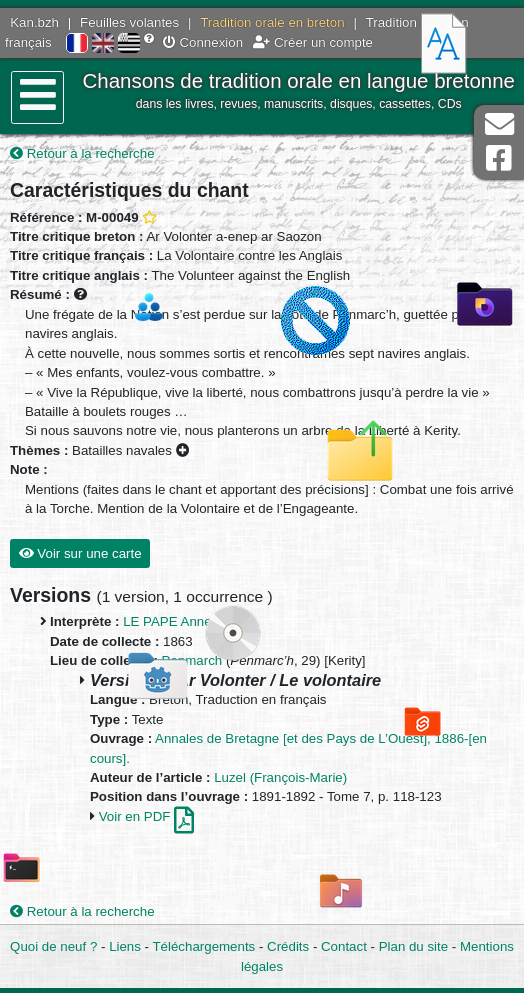 The image size is (524, 993). Describe the element at coordinates (315, 320) in the screenshot. I see `indicates access denied or permission blocked` at that location.